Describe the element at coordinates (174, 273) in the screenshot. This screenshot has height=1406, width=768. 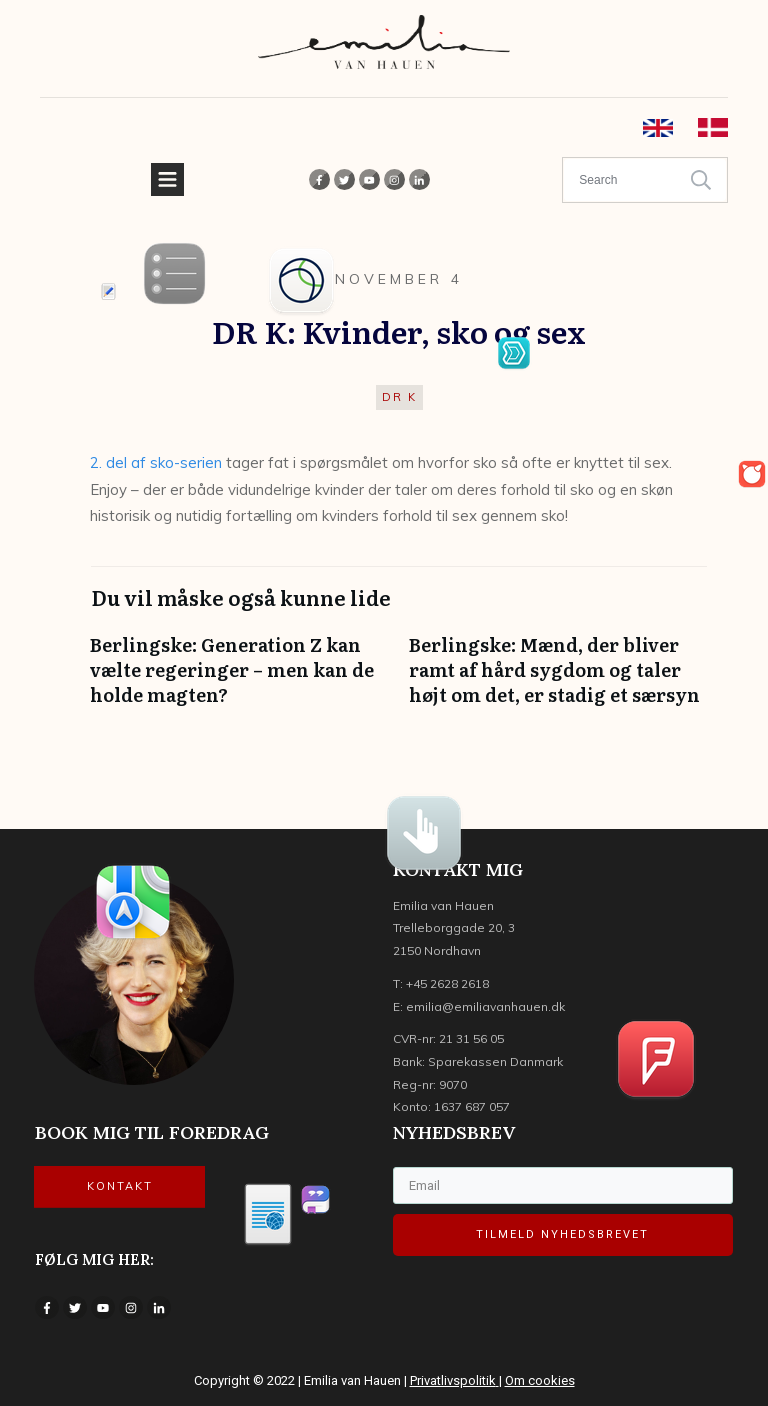
I see `open the reminders app` at that location.